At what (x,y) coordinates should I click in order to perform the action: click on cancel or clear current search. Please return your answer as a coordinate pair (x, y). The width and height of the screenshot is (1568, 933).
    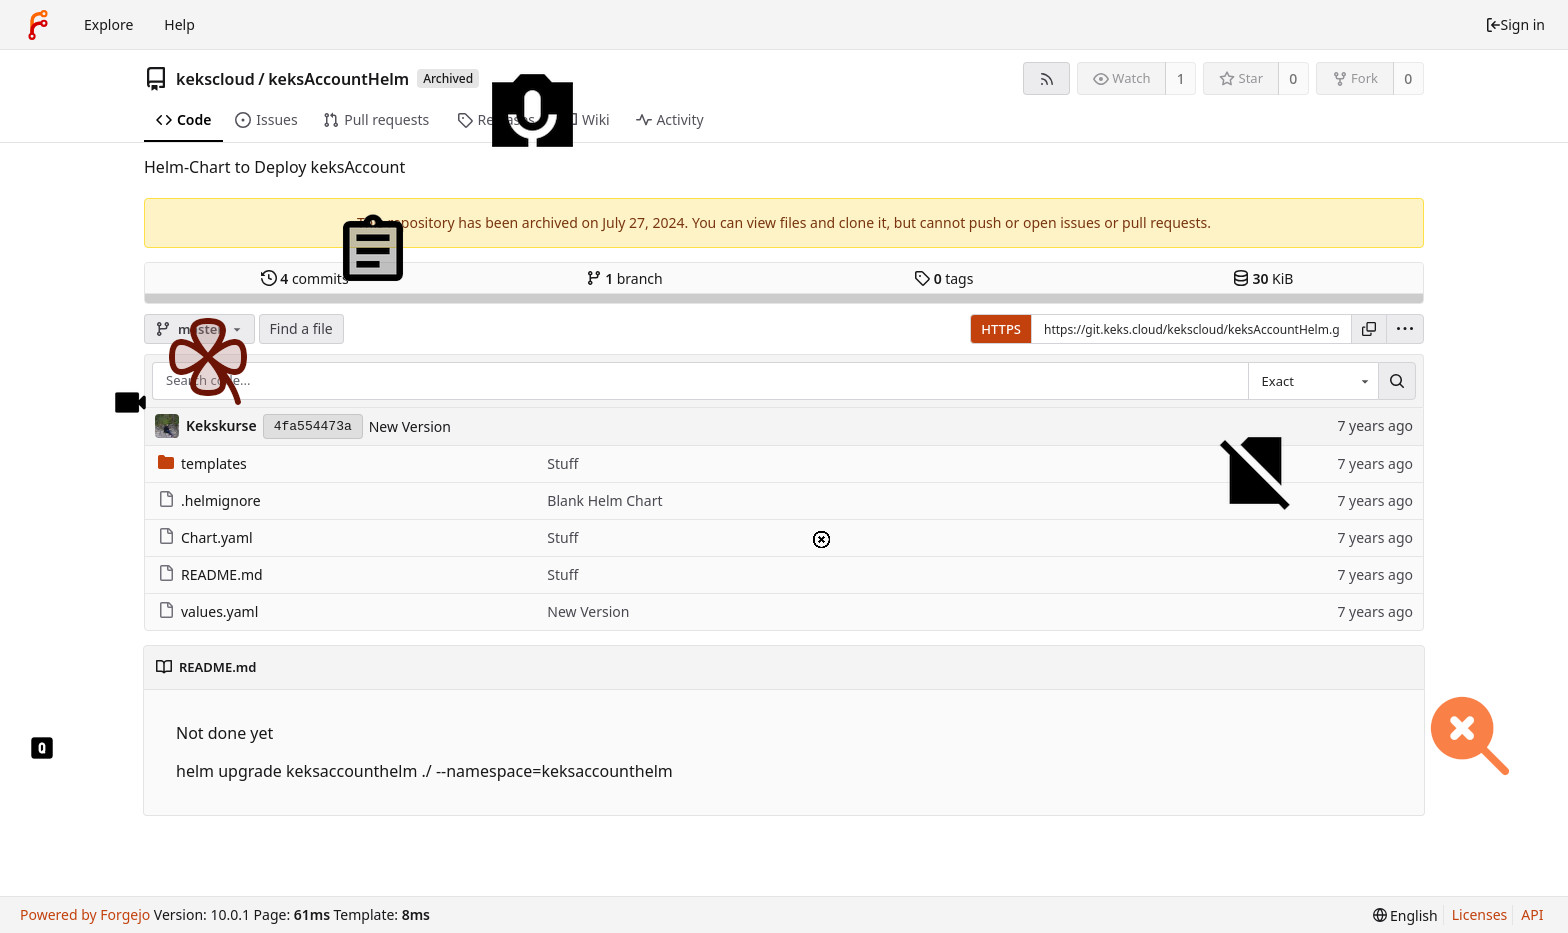
    Looking at the image, I should click on (1470, 736).